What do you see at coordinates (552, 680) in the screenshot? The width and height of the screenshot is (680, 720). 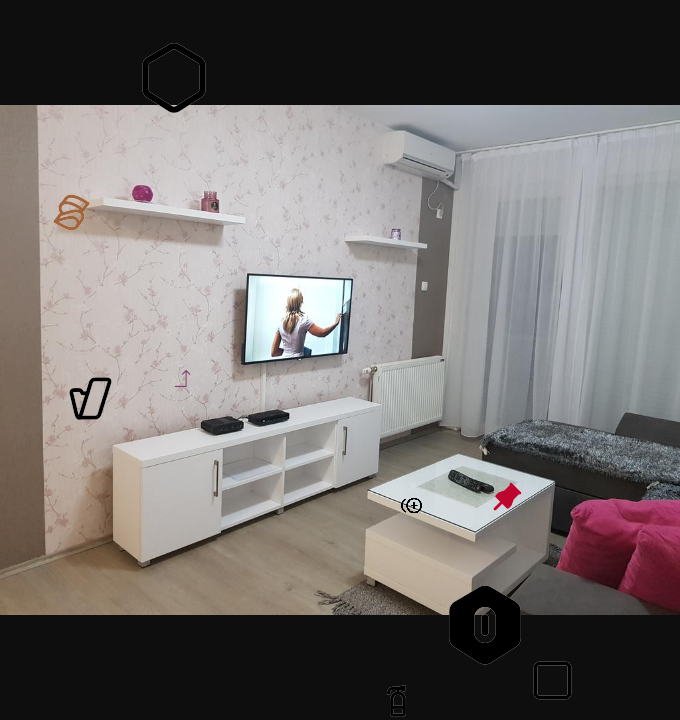 I see `unchecked checkbox or selection state` at bounding box center [552, 680].